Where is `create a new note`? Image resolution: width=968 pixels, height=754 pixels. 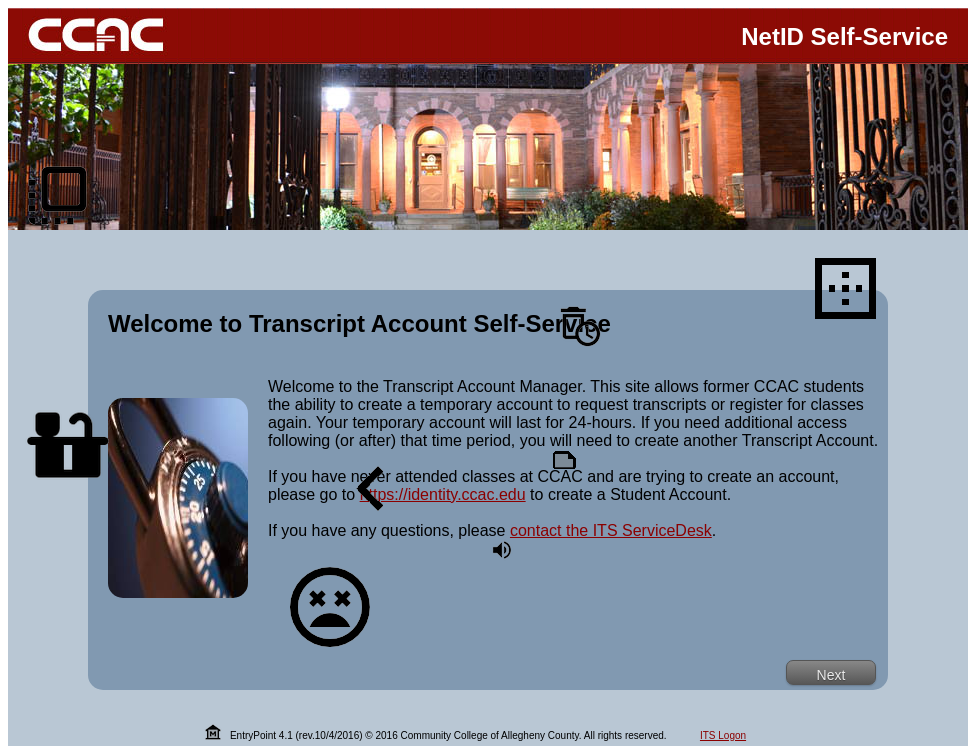 create a new note is located at coordinates (564, 460).